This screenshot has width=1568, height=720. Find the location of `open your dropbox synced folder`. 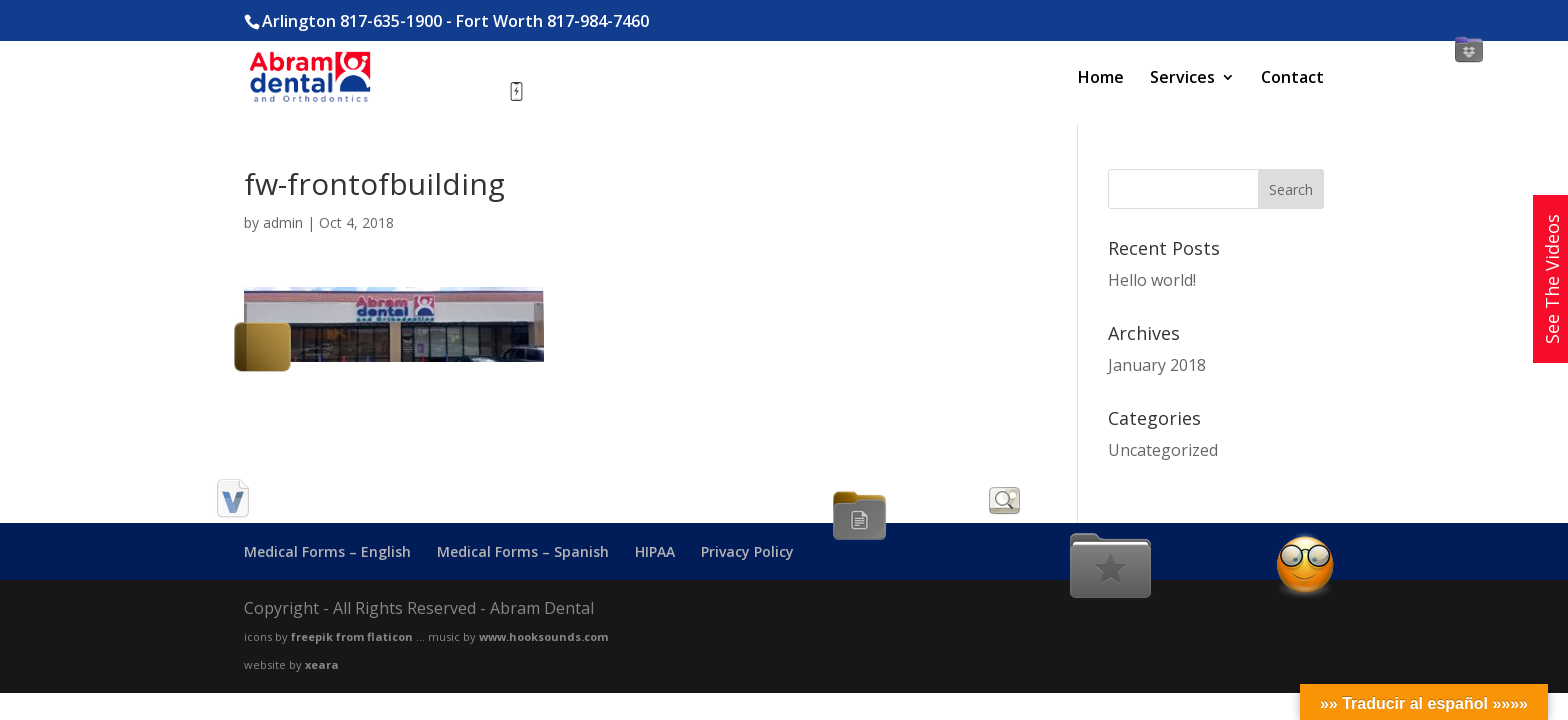

open your dropbox synced folder is located at coordinates (1469, 49).